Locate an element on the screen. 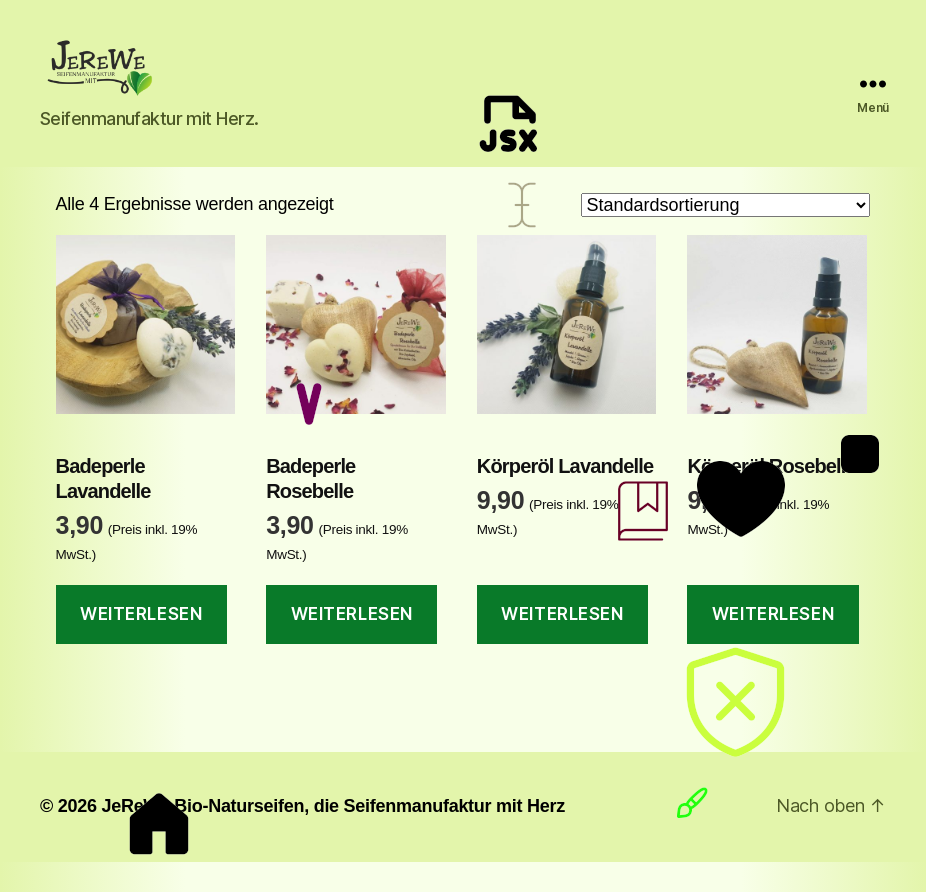  security check failed or blocked is located at coordinates (735, 703).